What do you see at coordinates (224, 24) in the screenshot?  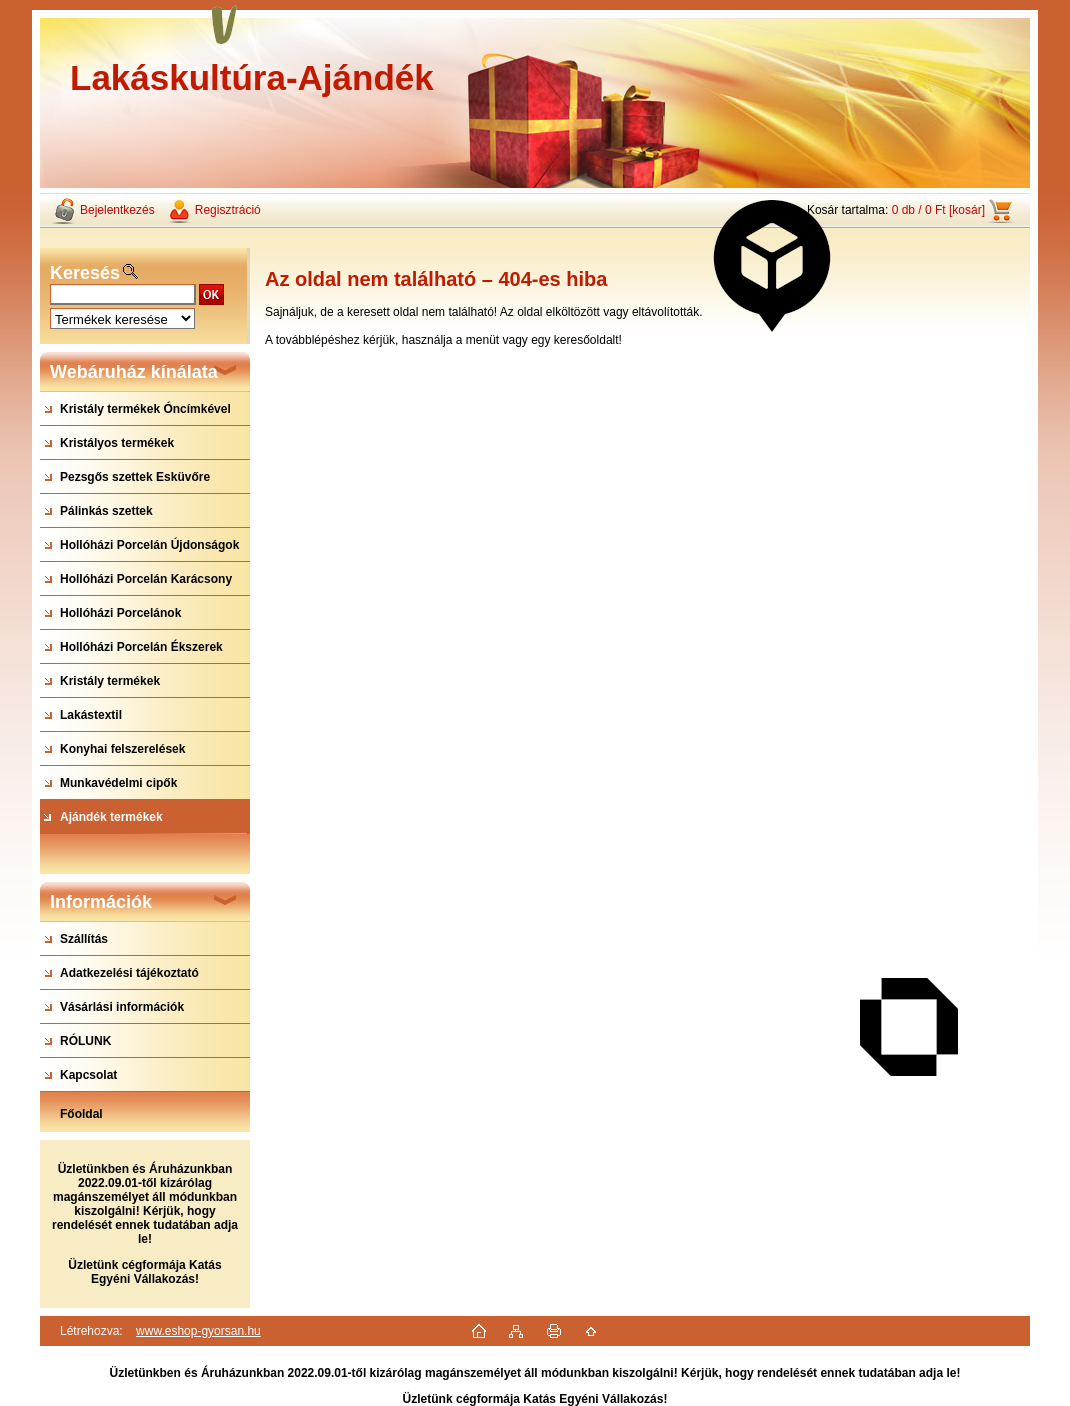 I see `open the Vinted app` at bounding box center [224, 24].